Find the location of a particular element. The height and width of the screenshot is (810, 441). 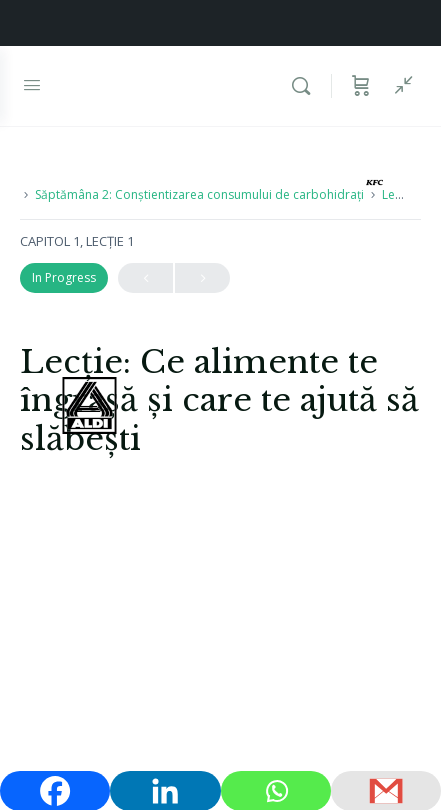

aldi nord company logo is located at coordinates (89, 405).